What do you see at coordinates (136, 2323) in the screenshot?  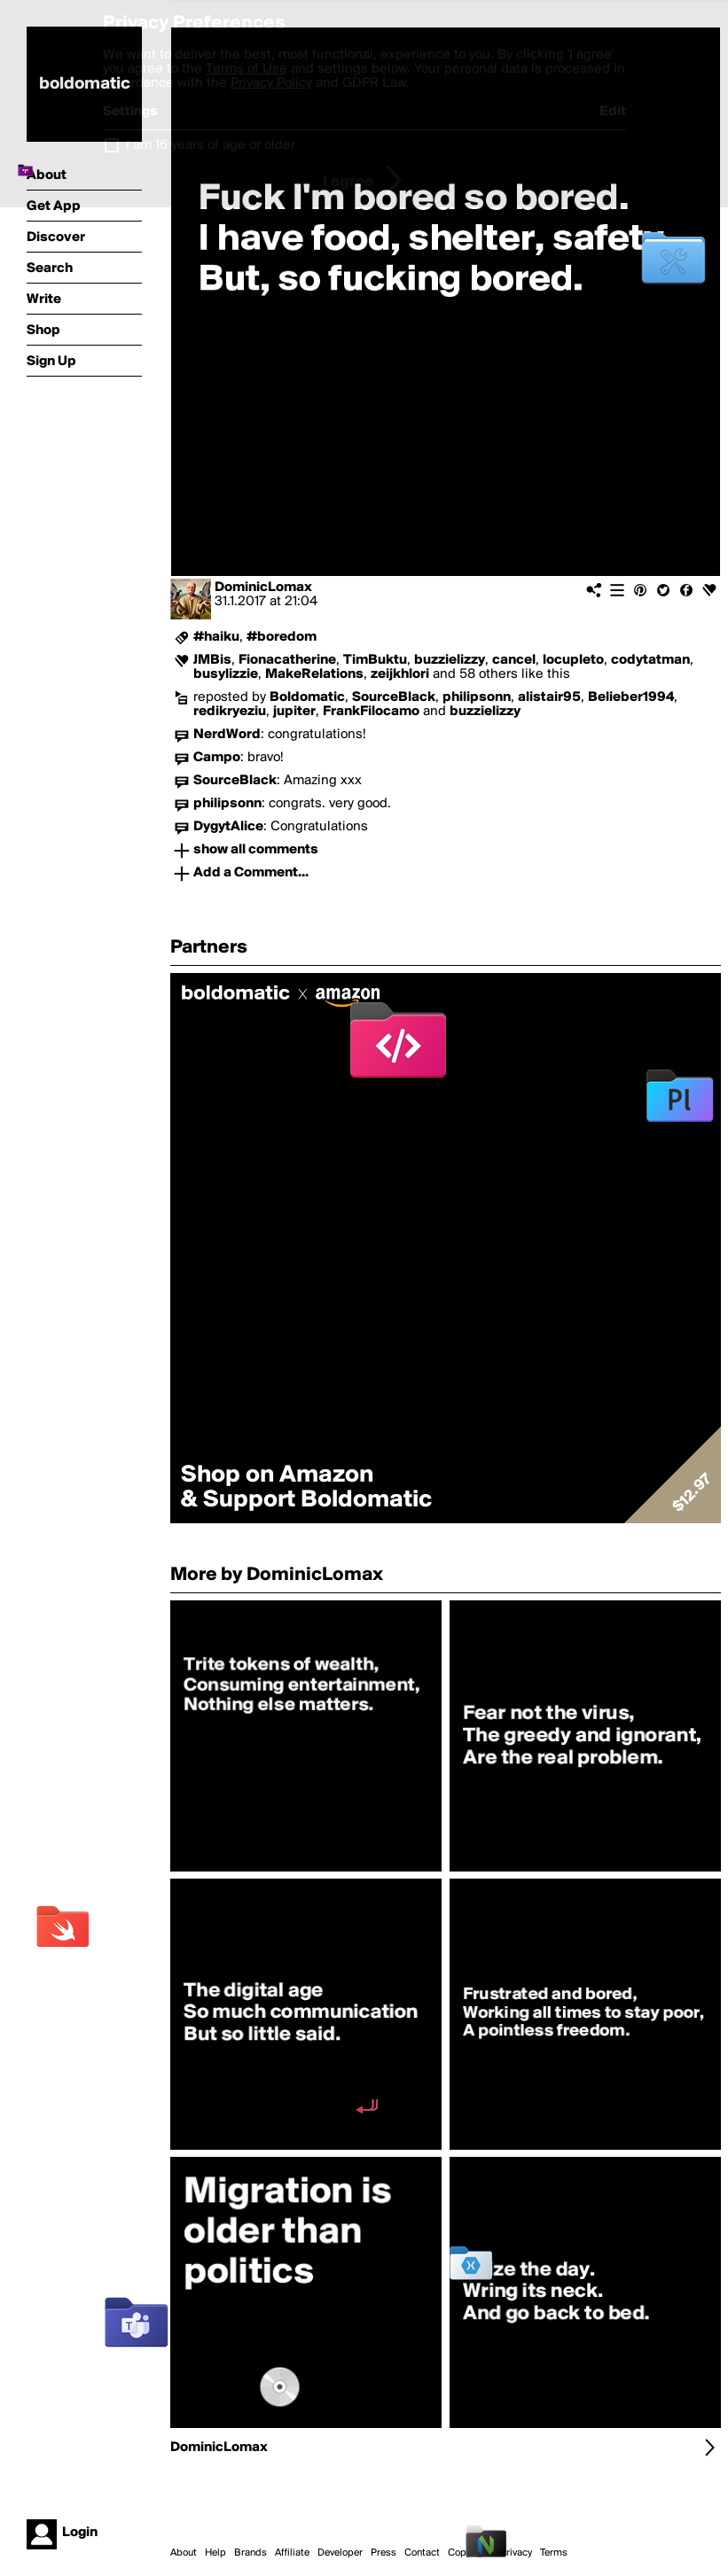 I see `open microsoft teams files folder` at bounding box center [136, 2323].